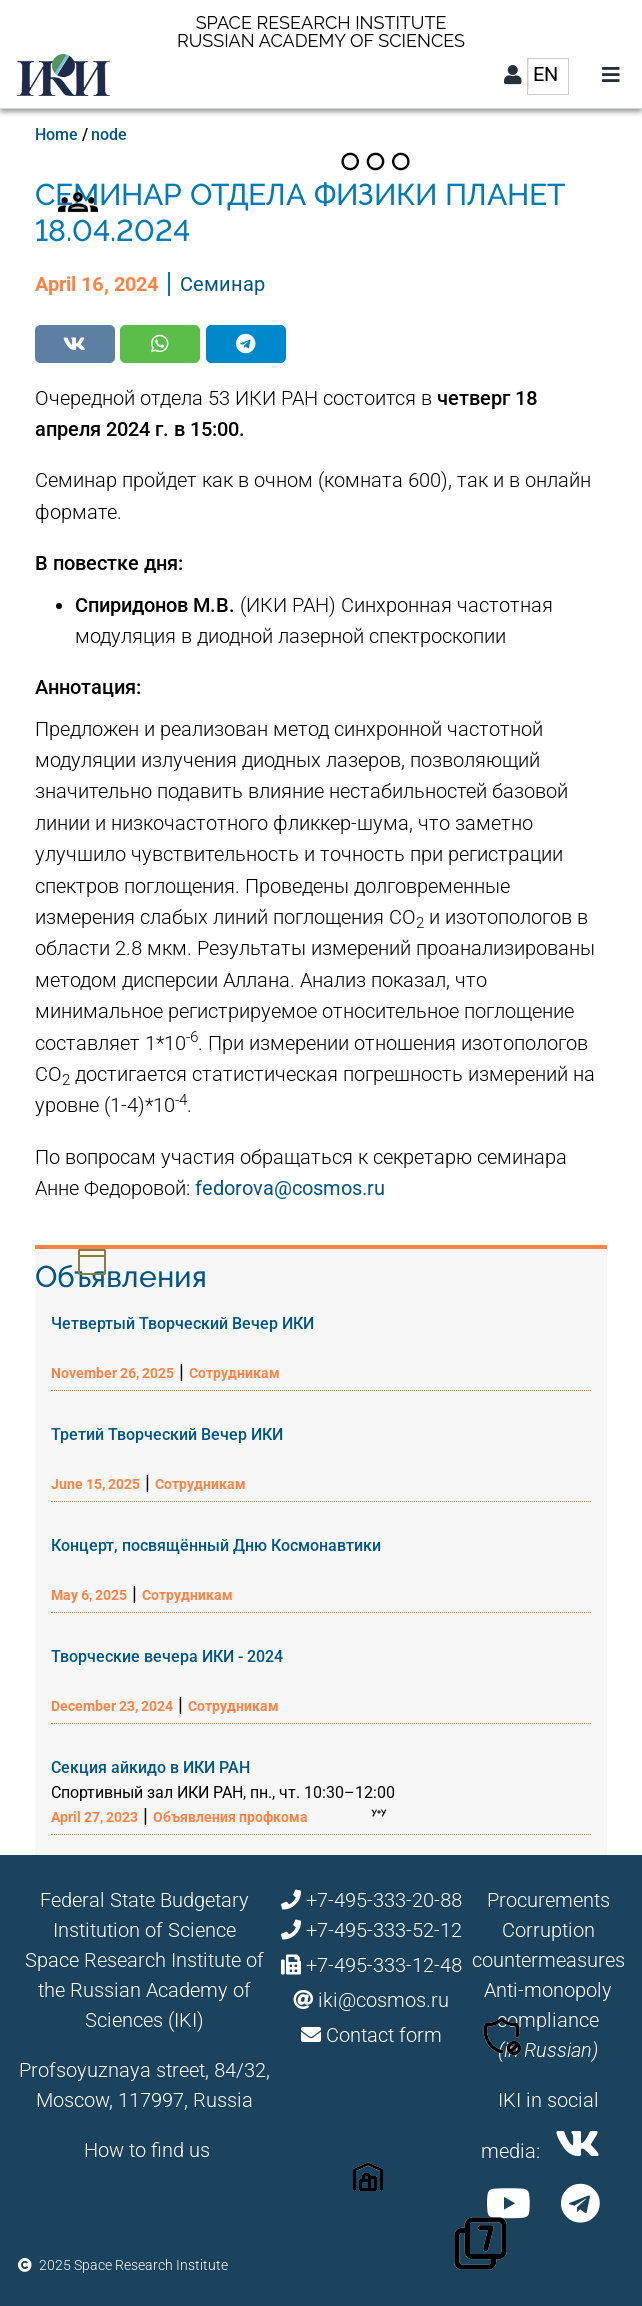 The height and width of the screenshot is (2306, 642). Describe the element at coordinates (480, 2243) in the screenshot. I see `view item 7 in a collection or stack` at that location.